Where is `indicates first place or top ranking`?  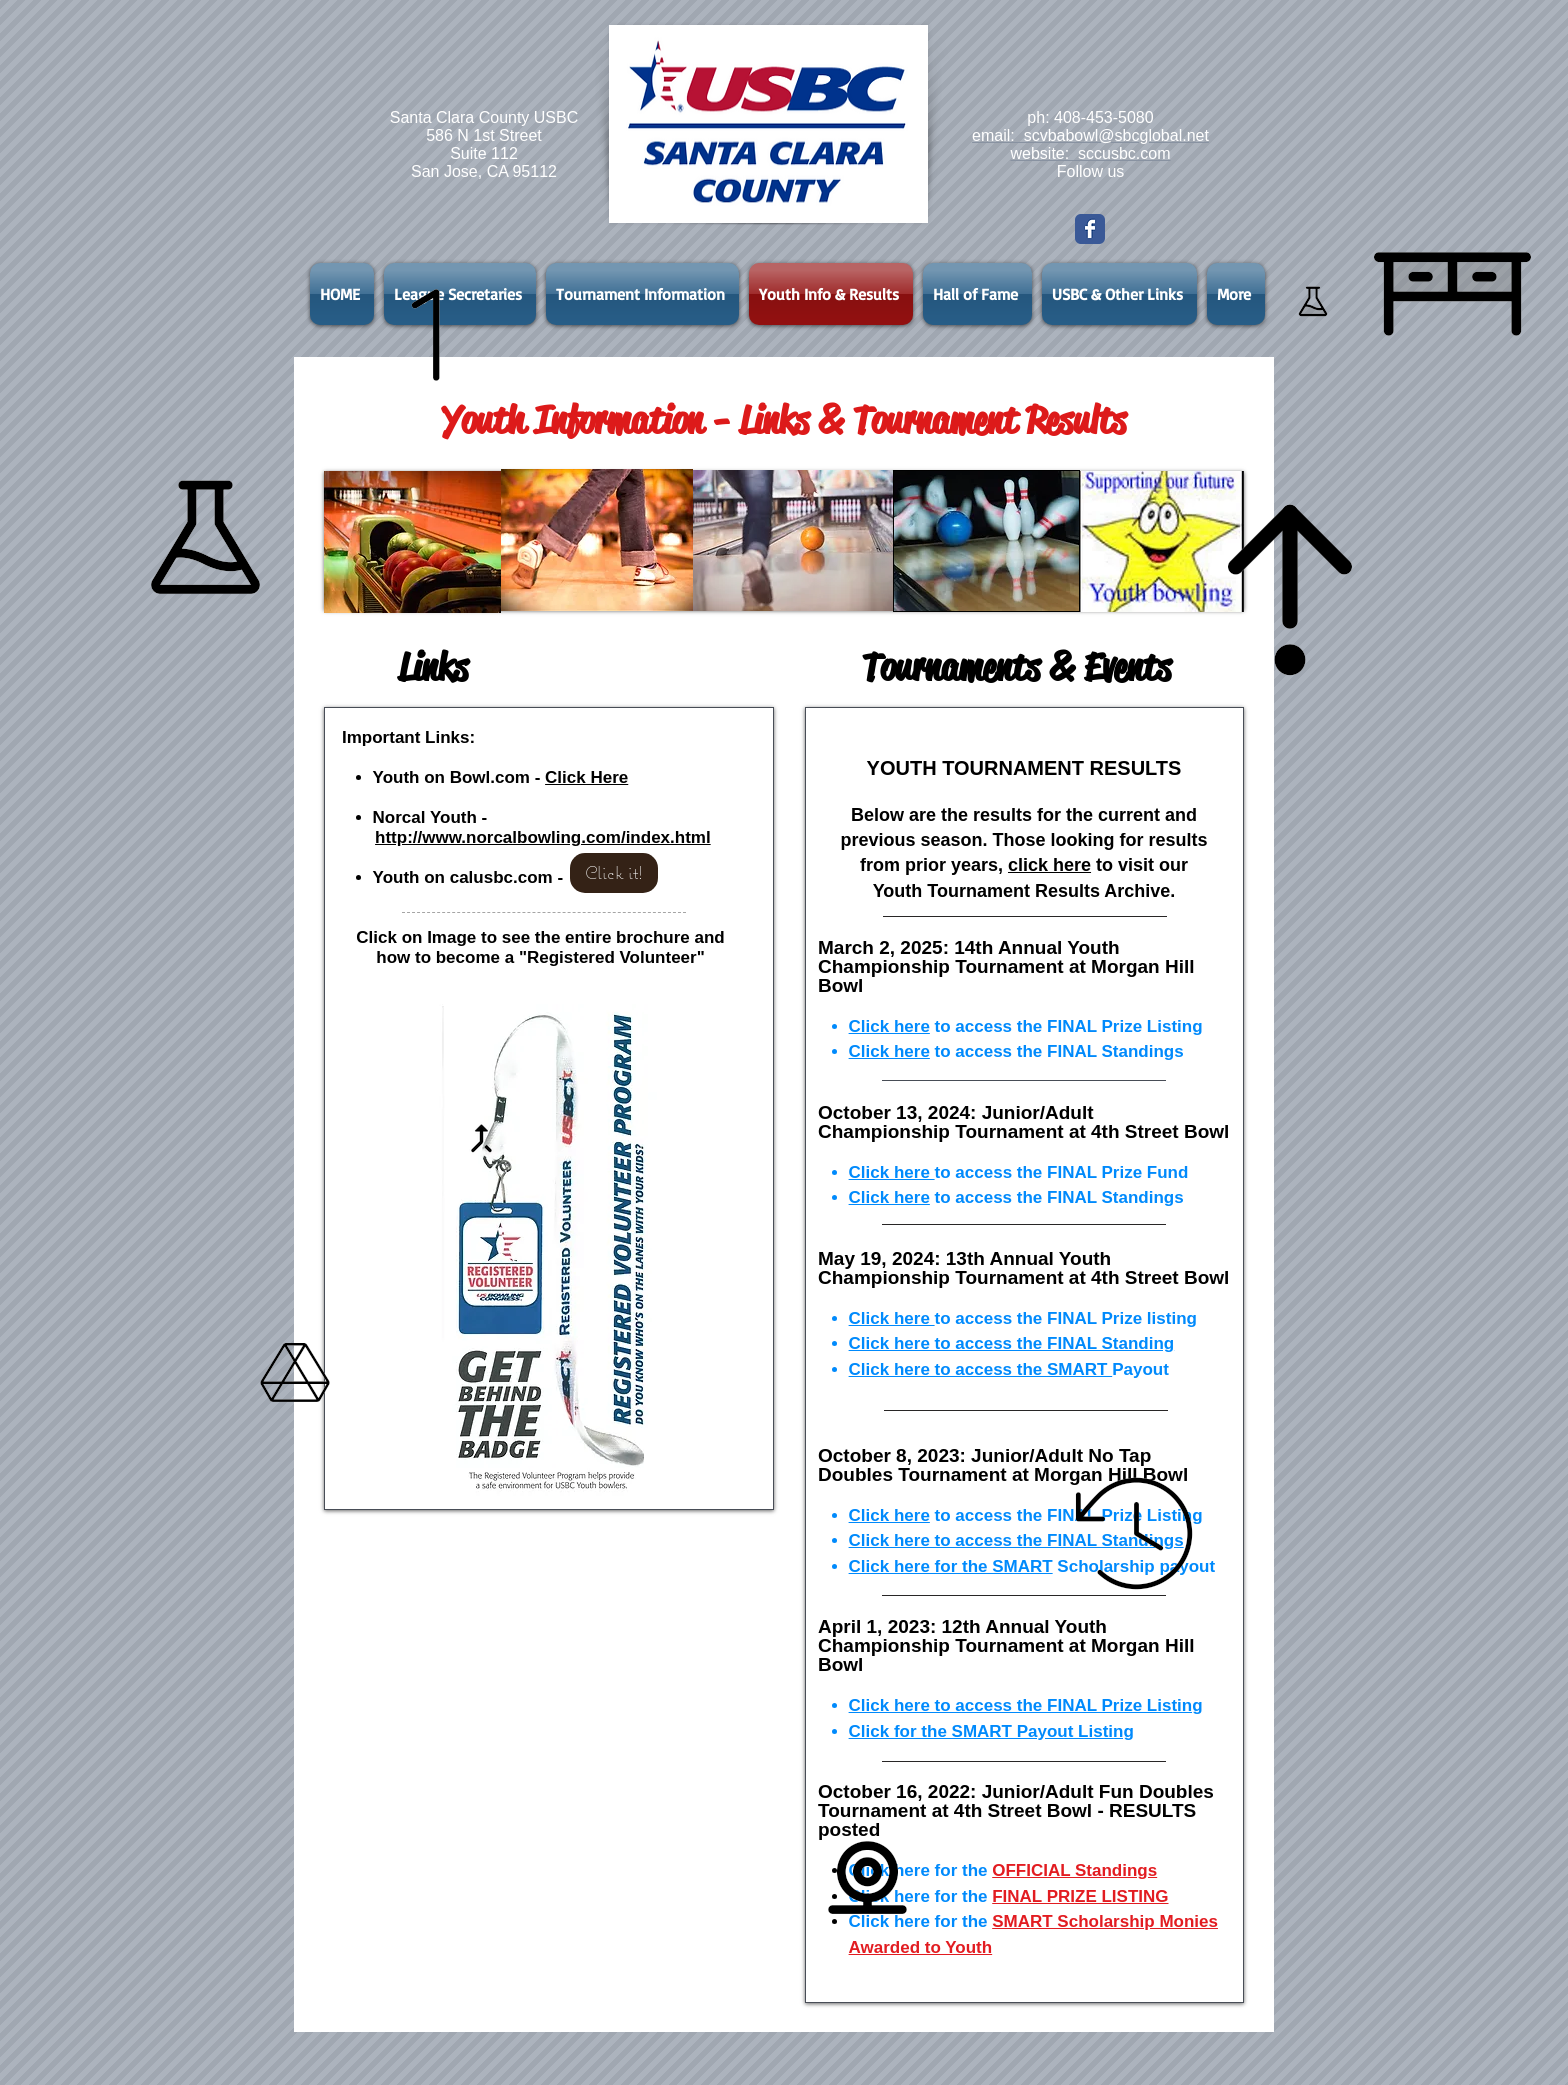 indicates first place or top ranking is located at coordinates (432, 335).